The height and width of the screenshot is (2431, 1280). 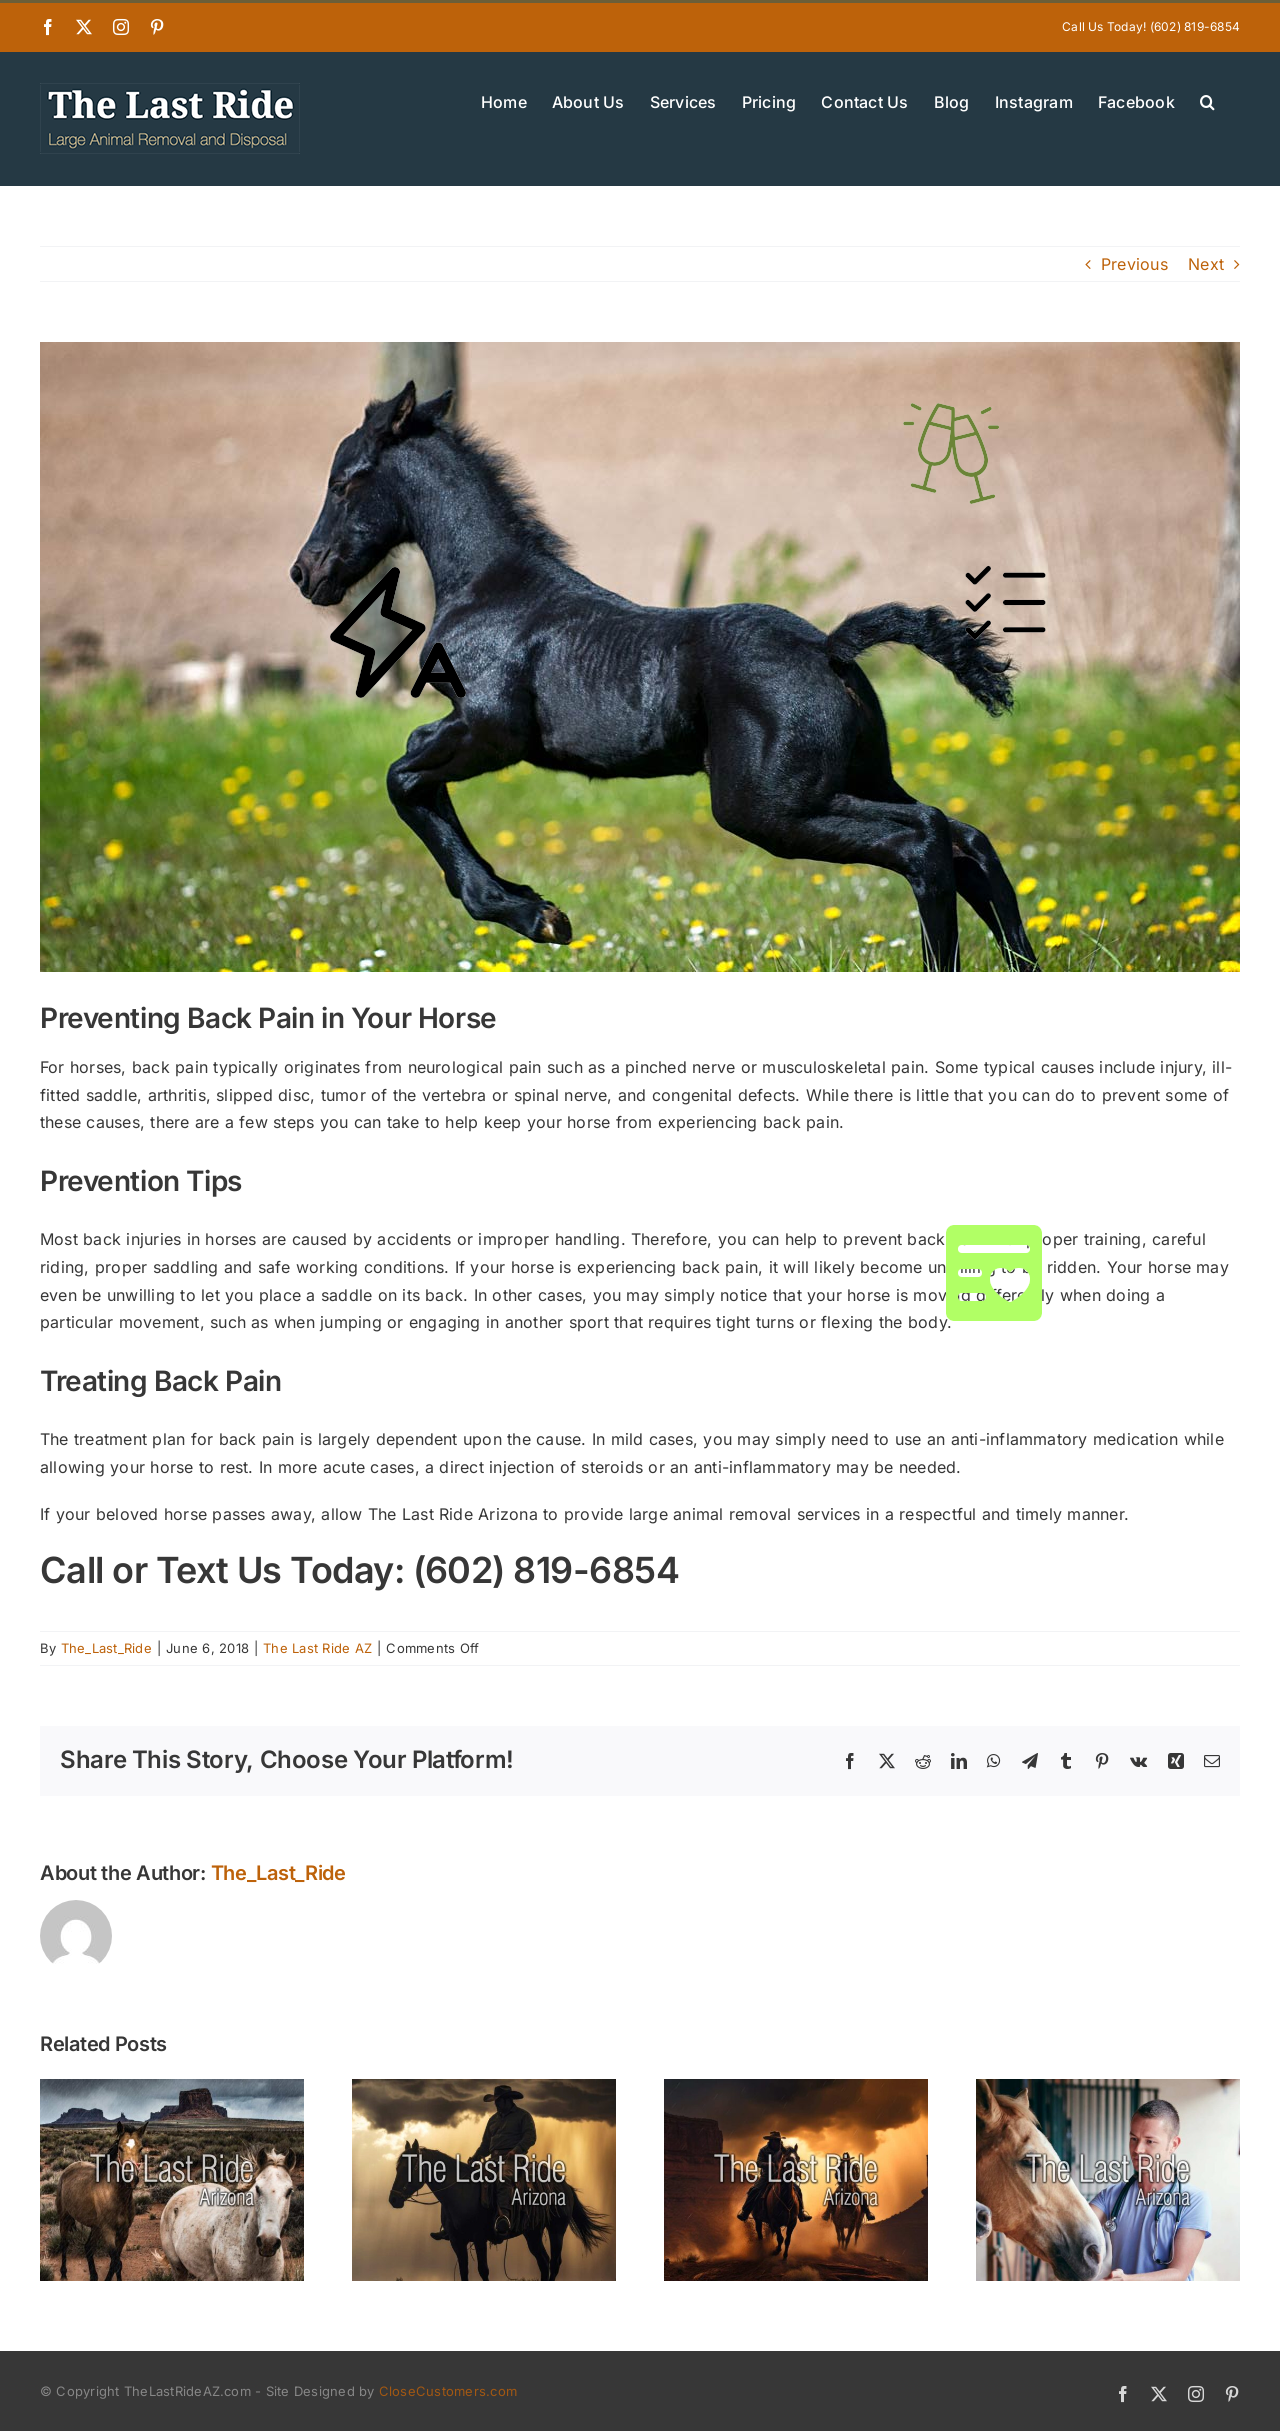 I want to click on view your favorites list, so click(x=994, y=1273).